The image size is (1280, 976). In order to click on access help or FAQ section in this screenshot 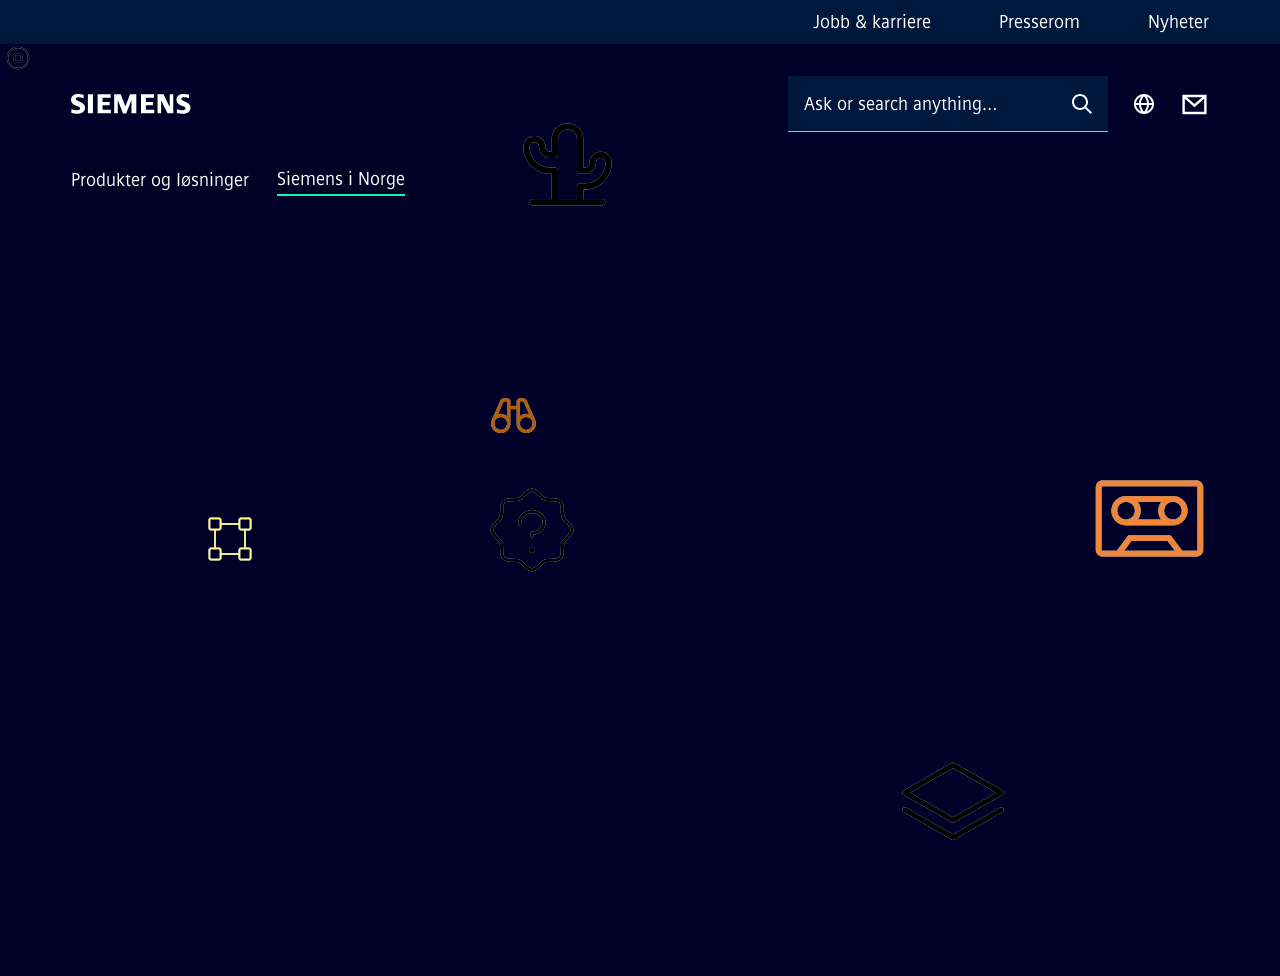, I will do `click(532, 530)`.